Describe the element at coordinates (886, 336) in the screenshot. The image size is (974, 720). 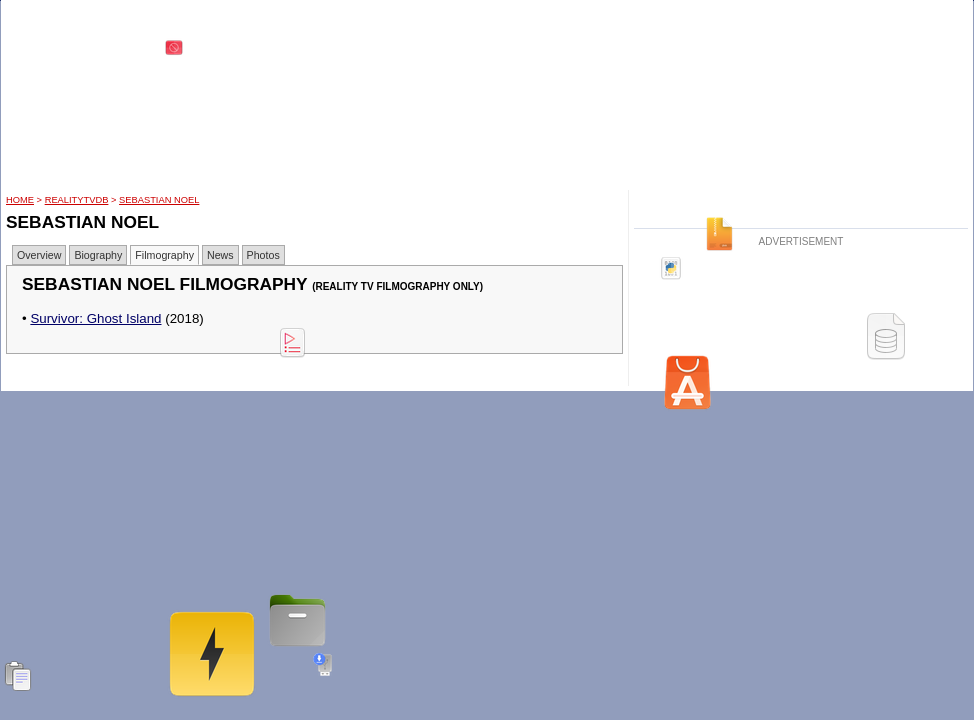
I see `open a database file` at that location.